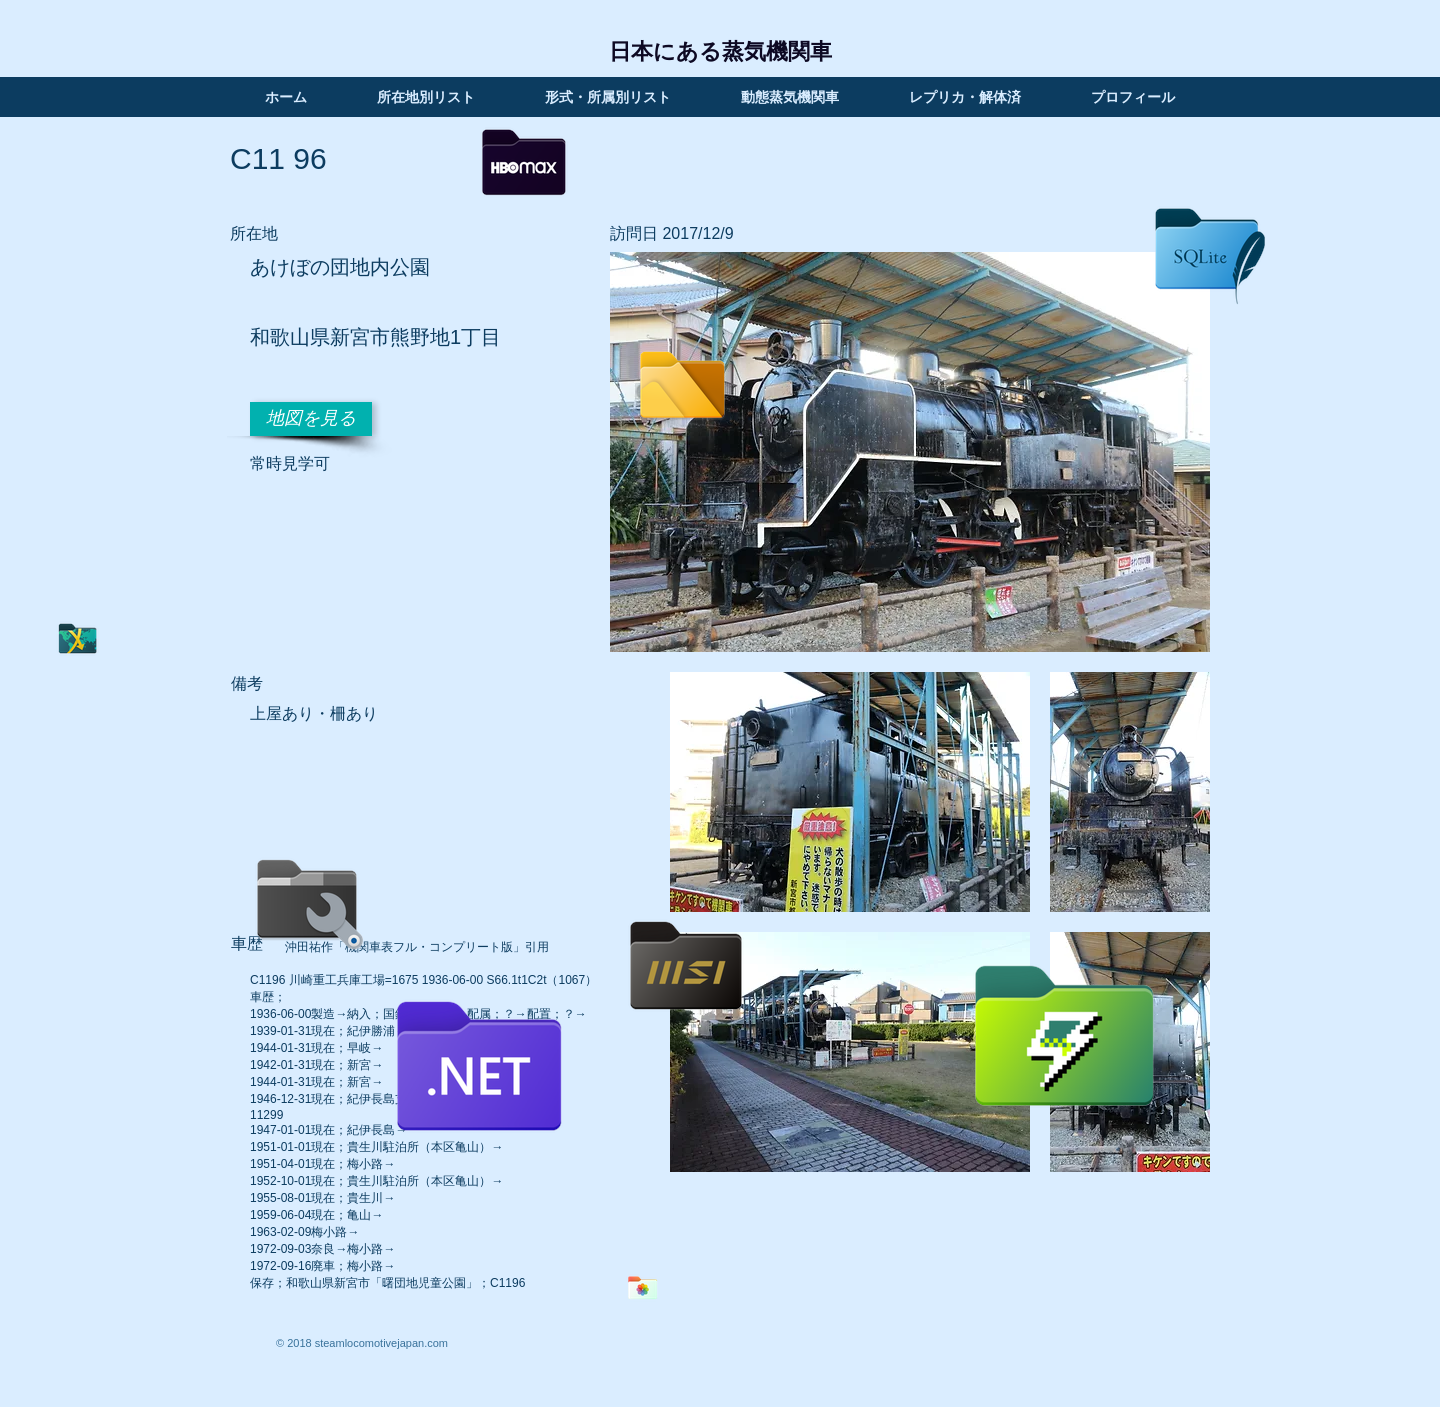  Describe the element at coordinates (1206, 251) in the screenshot. I see `open folder containing SQLite database files` at that location.